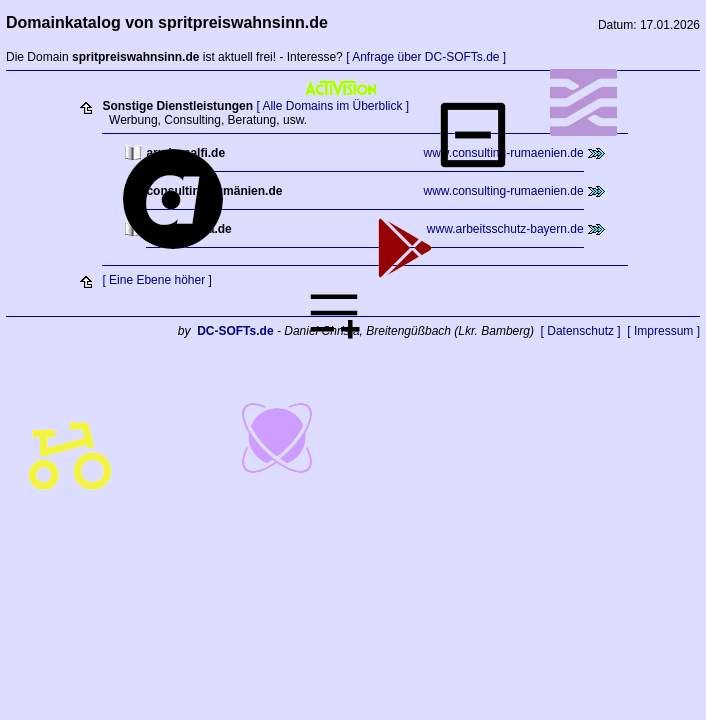  What do you see at coordinates (277, 438) in the screenshot?
I see `ReactOS project logo` at bounding box center [277, 438].